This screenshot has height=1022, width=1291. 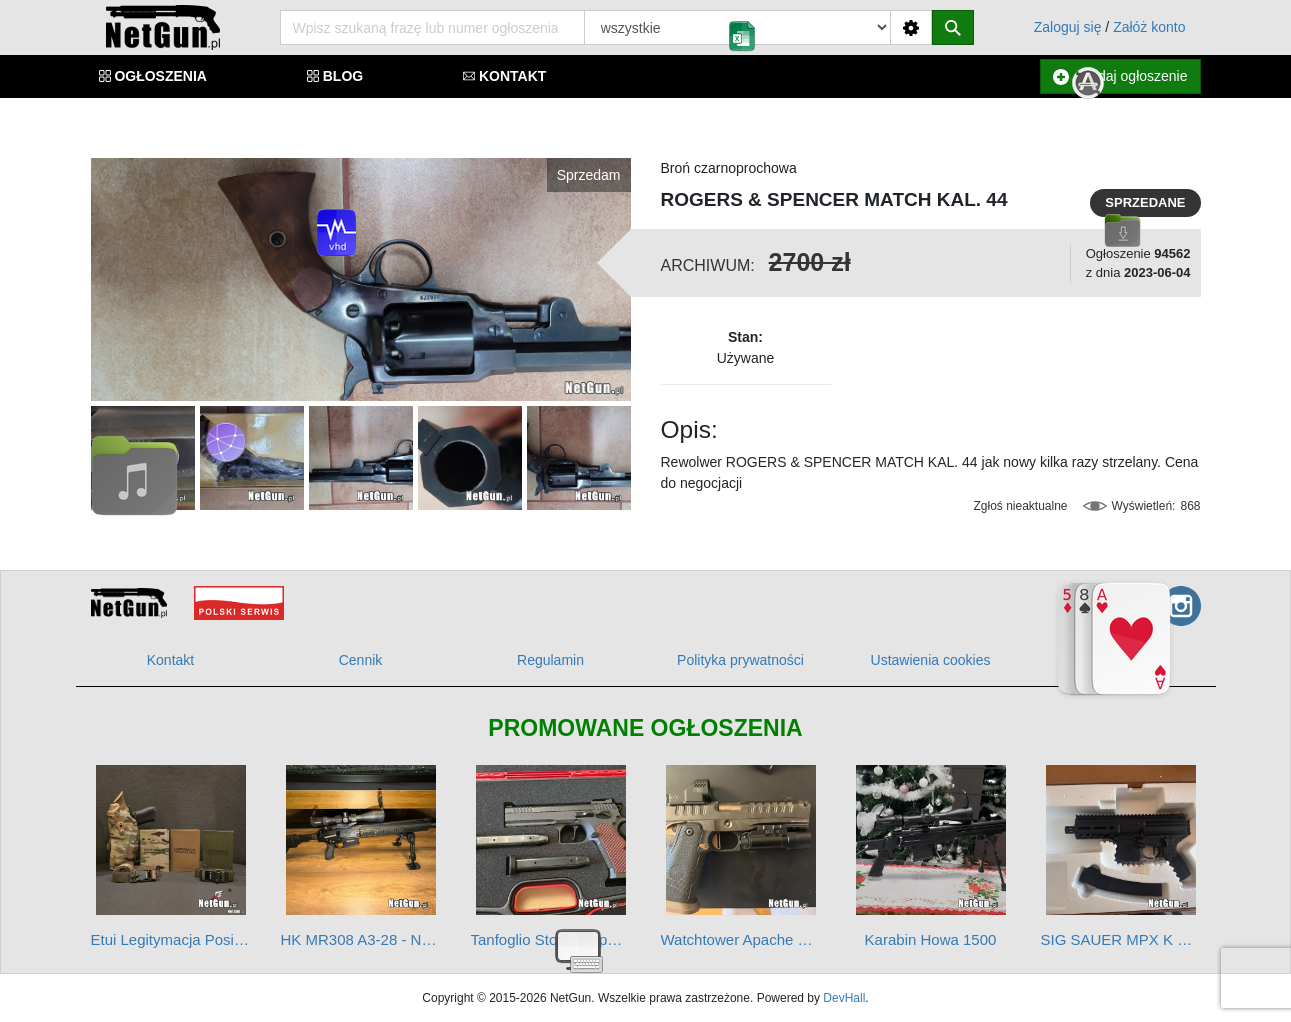 What do you see at coordinates (1114, 639) in the screenshot?
I see `open solitaire card game` at bounding box center [1114, 639].